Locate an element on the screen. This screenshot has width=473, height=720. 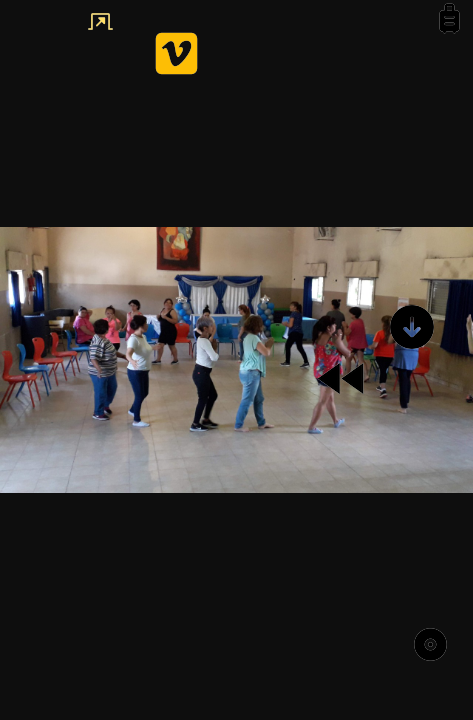
access travel or trip planning features is located at coordinates (449, 18).